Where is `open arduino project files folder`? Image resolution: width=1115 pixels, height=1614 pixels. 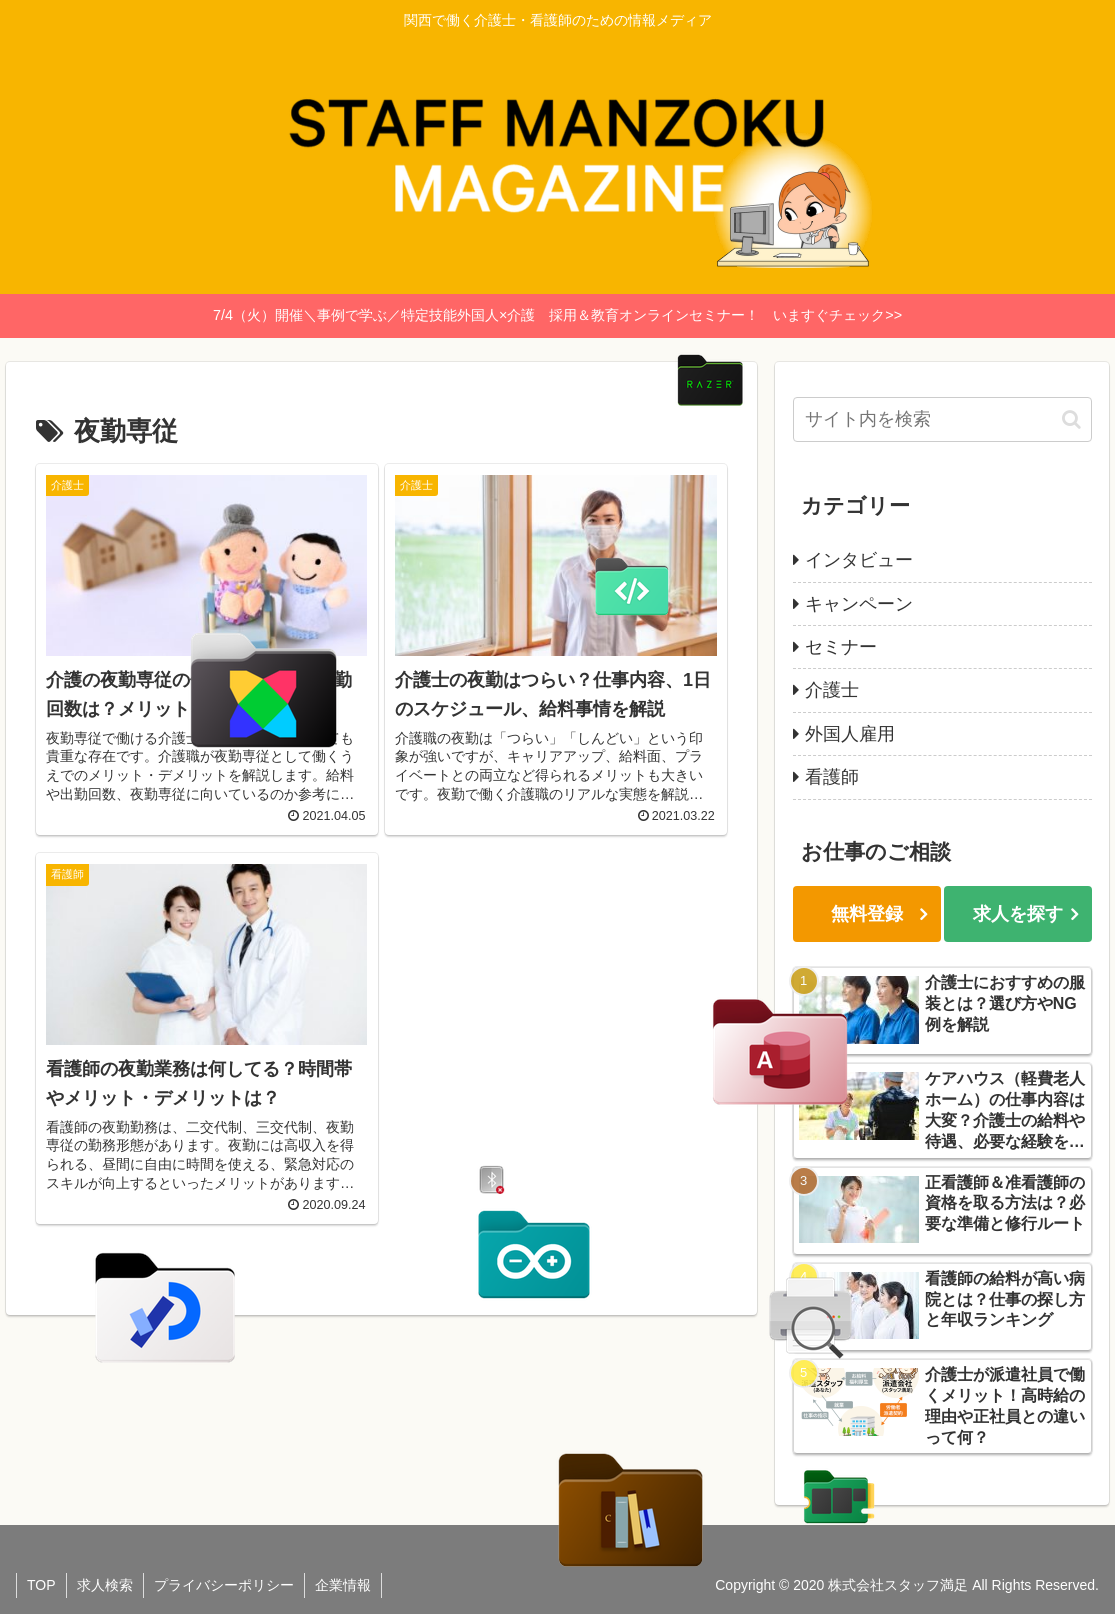
open arduino project files folder is located at coordinates (533, 1257).